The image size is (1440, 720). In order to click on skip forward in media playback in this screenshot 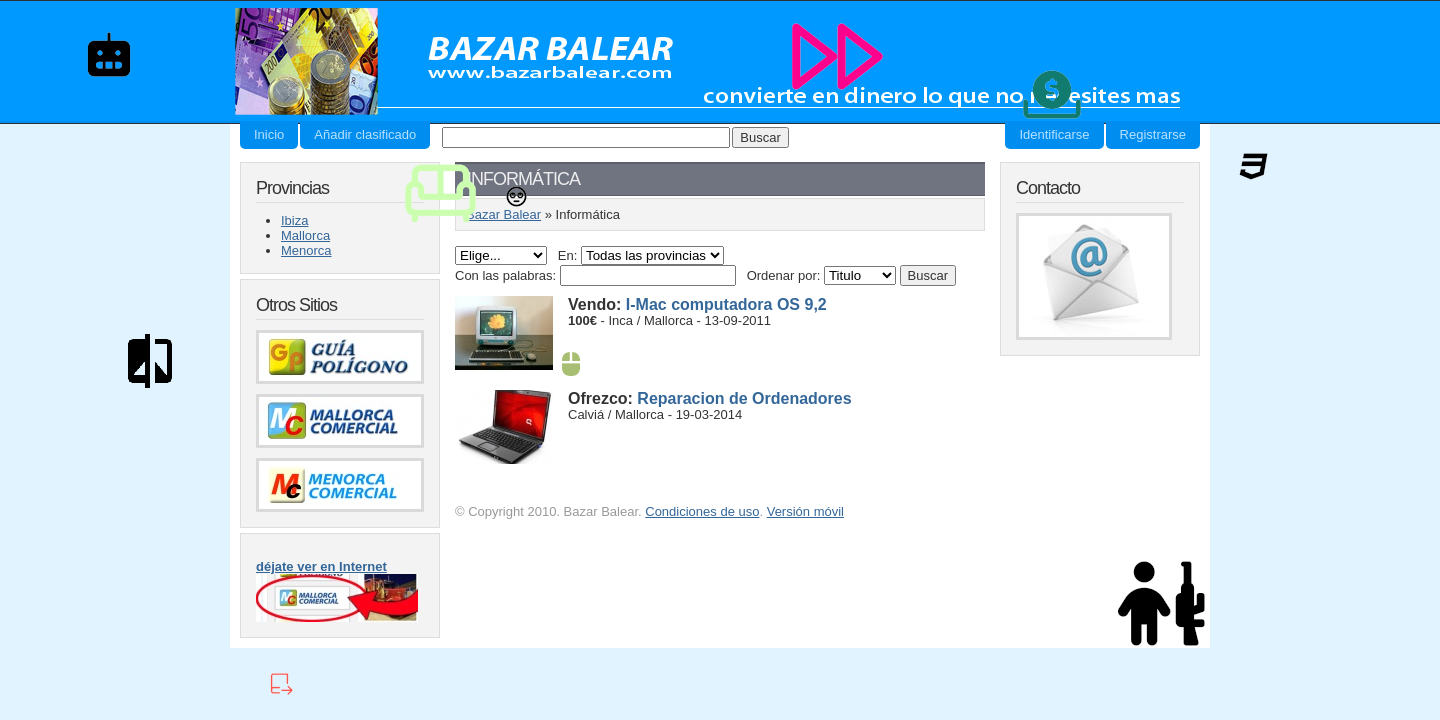, I will do `click(837, 56)`.